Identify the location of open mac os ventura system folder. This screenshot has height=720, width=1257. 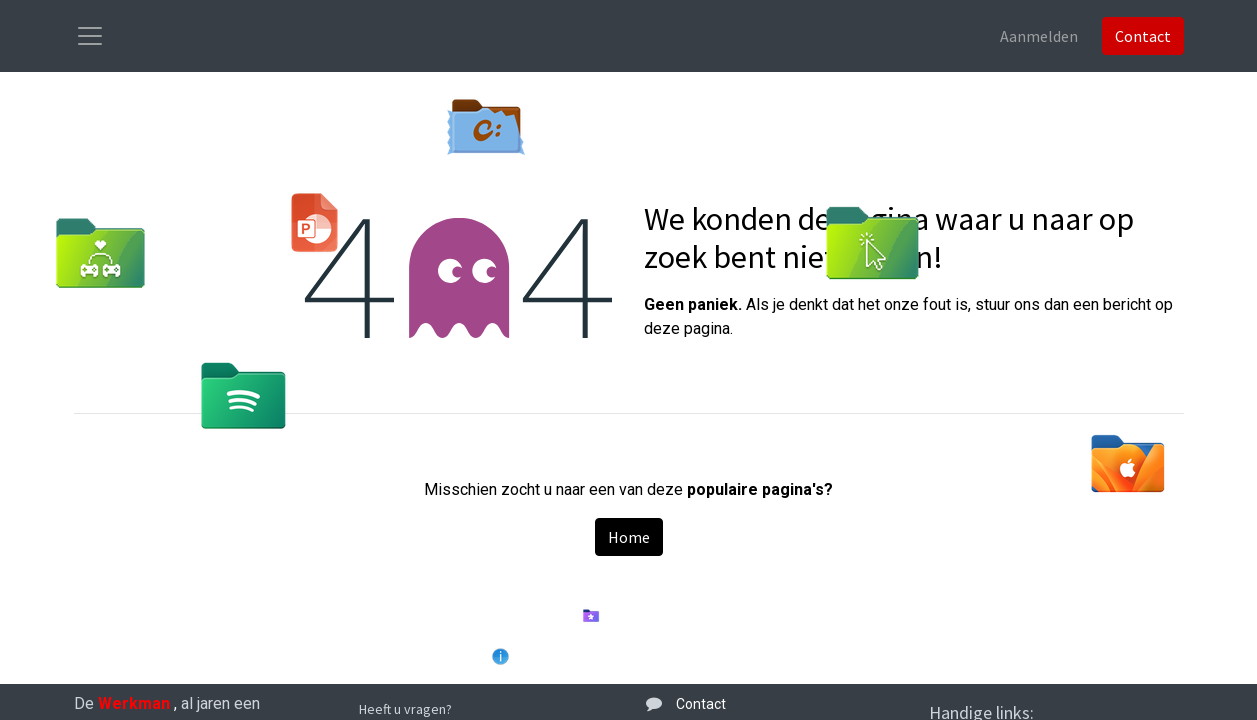
(1127, 465).